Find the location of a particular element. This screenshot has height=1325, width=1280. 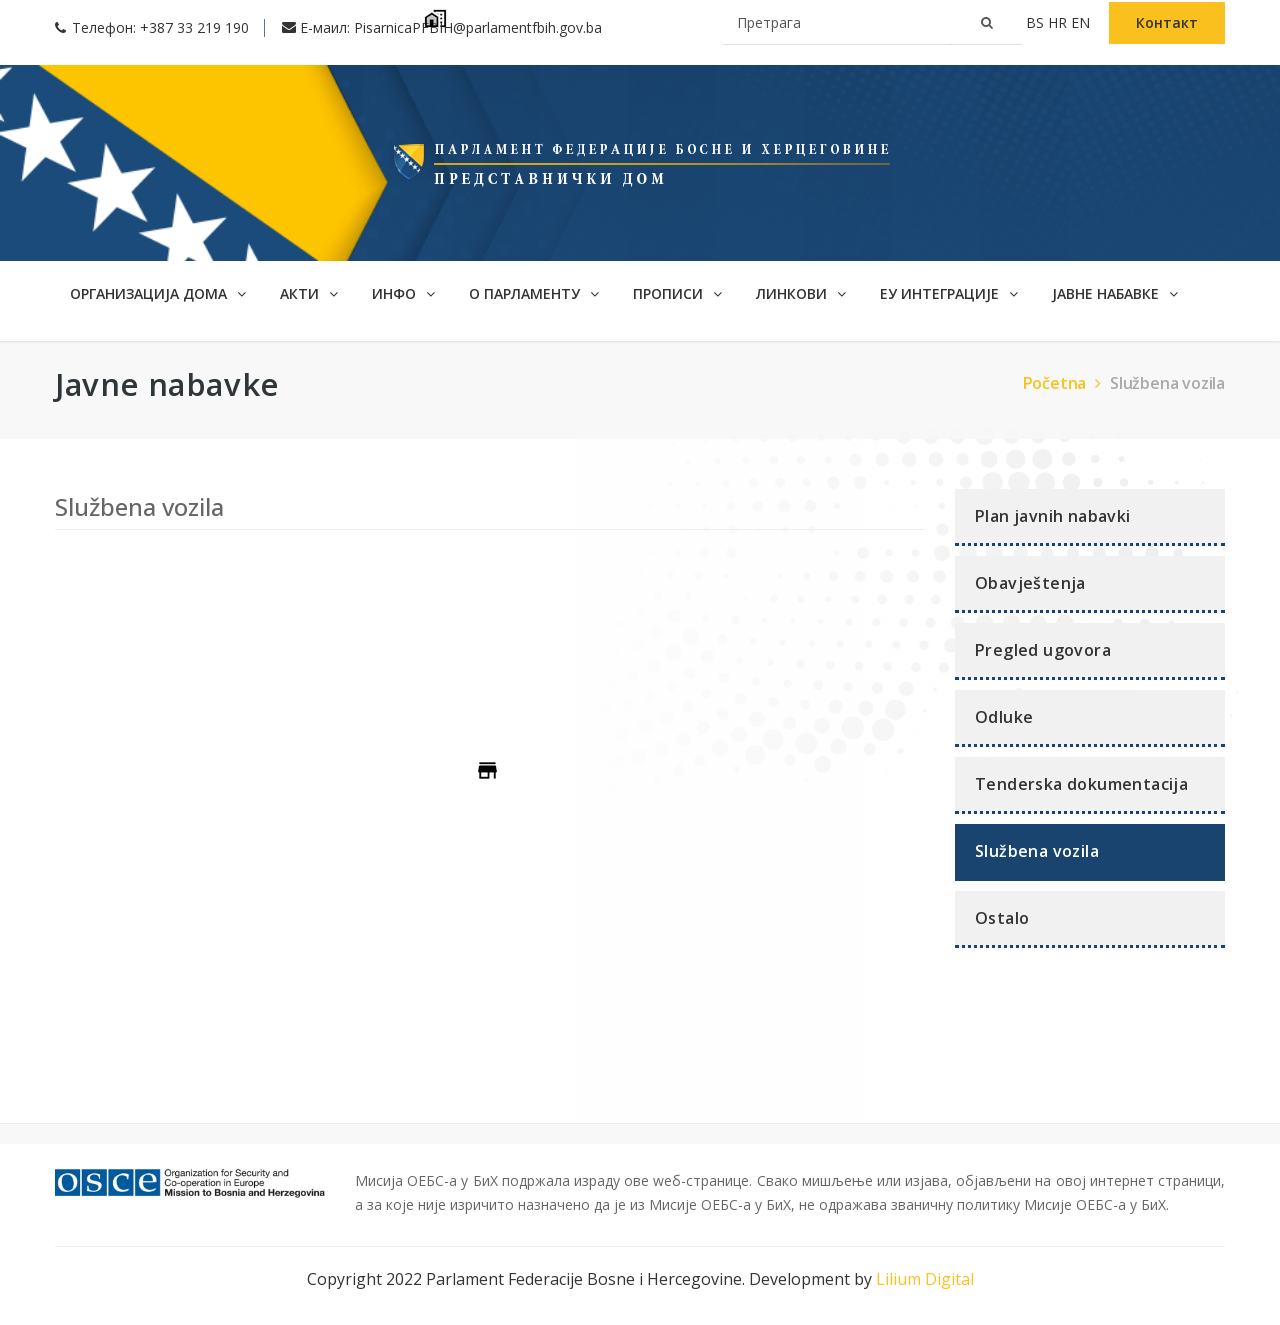

find nearby stores or shops is located at coordinates (487, 770).